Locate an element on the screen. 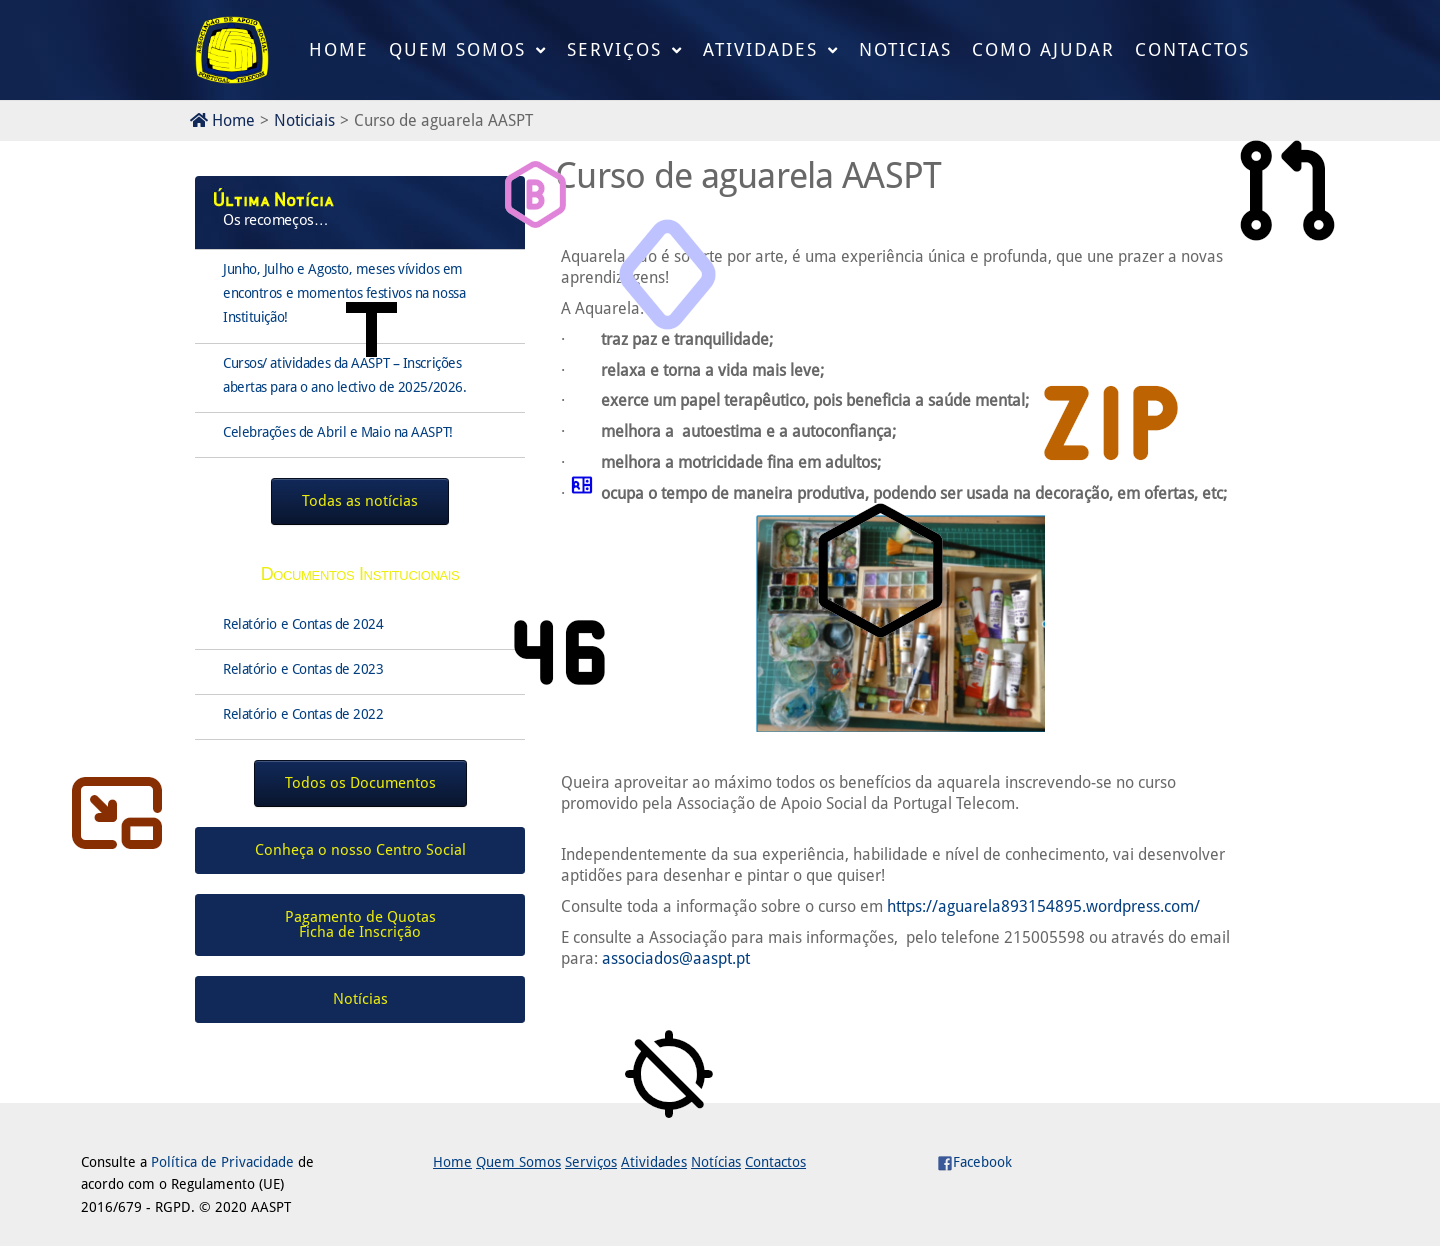  view pull request details is located at coordinates (1287, 190).